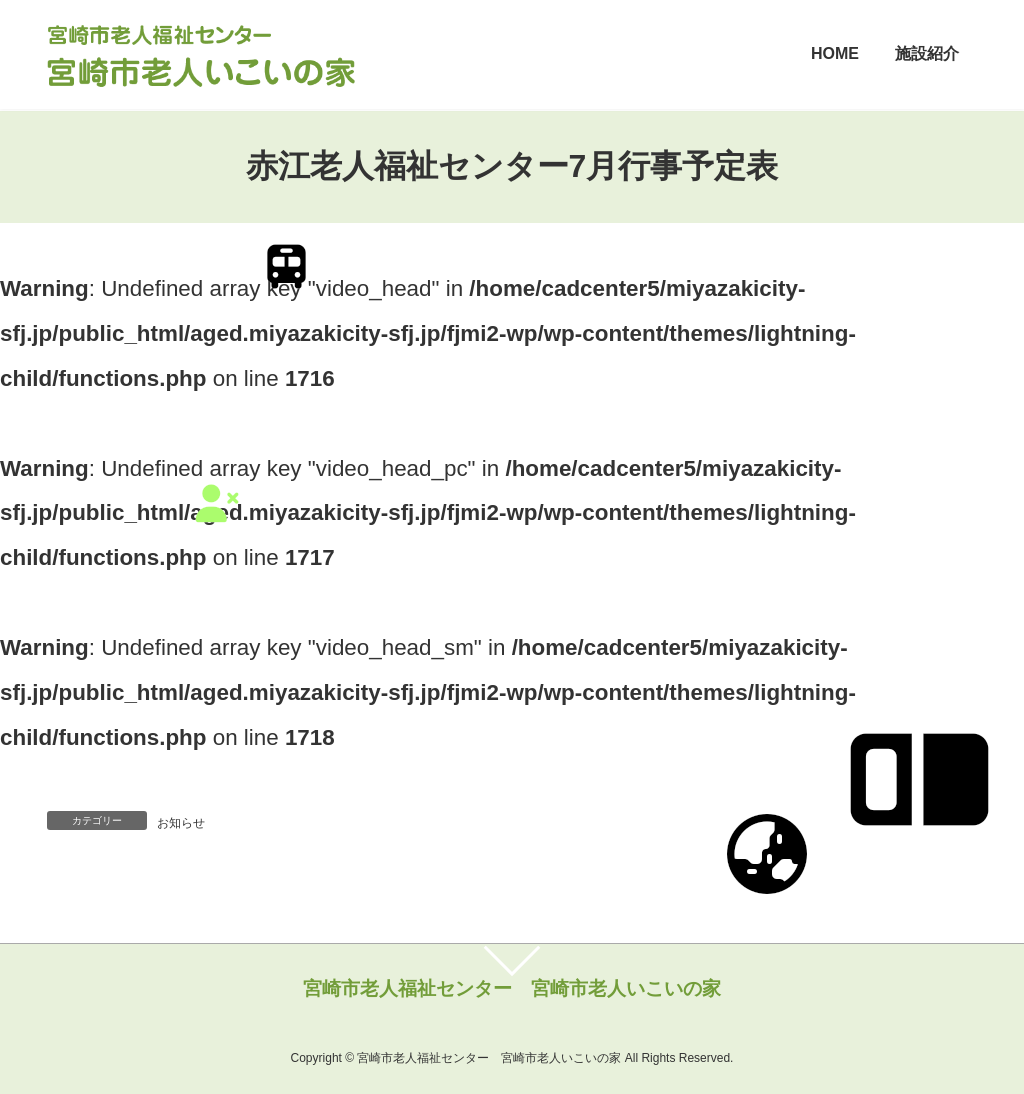 This screenshot has width=1024, height=1094. I want to click on remove a user from the list, so click(216, 503).